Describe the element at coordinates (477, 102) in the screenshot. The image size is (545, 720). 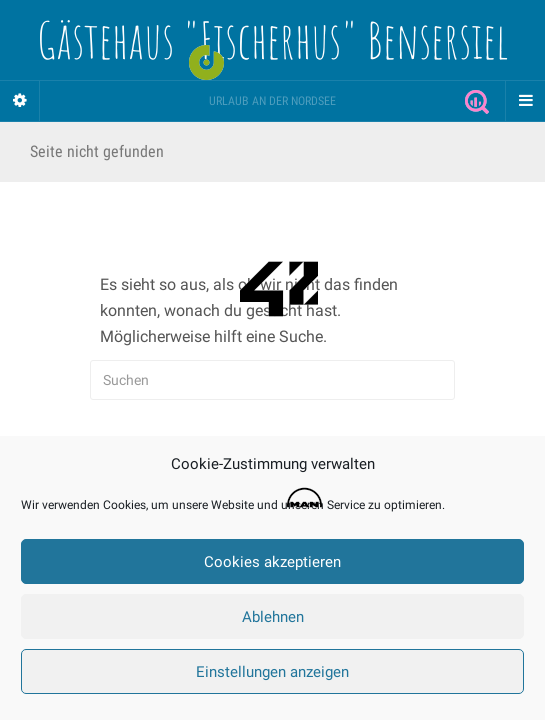
I see `access Google BigQuery data warehouse` at that location.